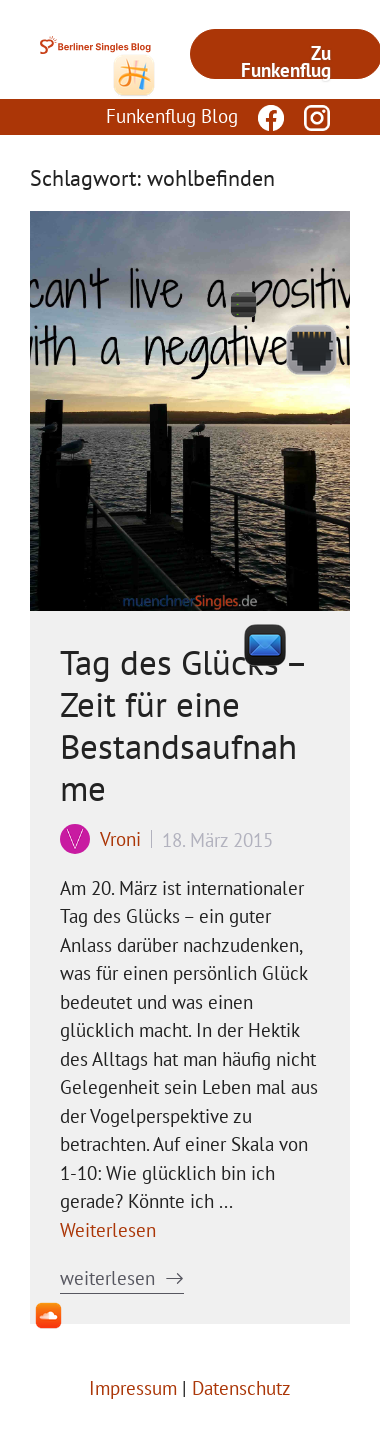  Describe the element at coordinates (311, 350) in the screenshot. I see `open ethernet network preferences` at that location.